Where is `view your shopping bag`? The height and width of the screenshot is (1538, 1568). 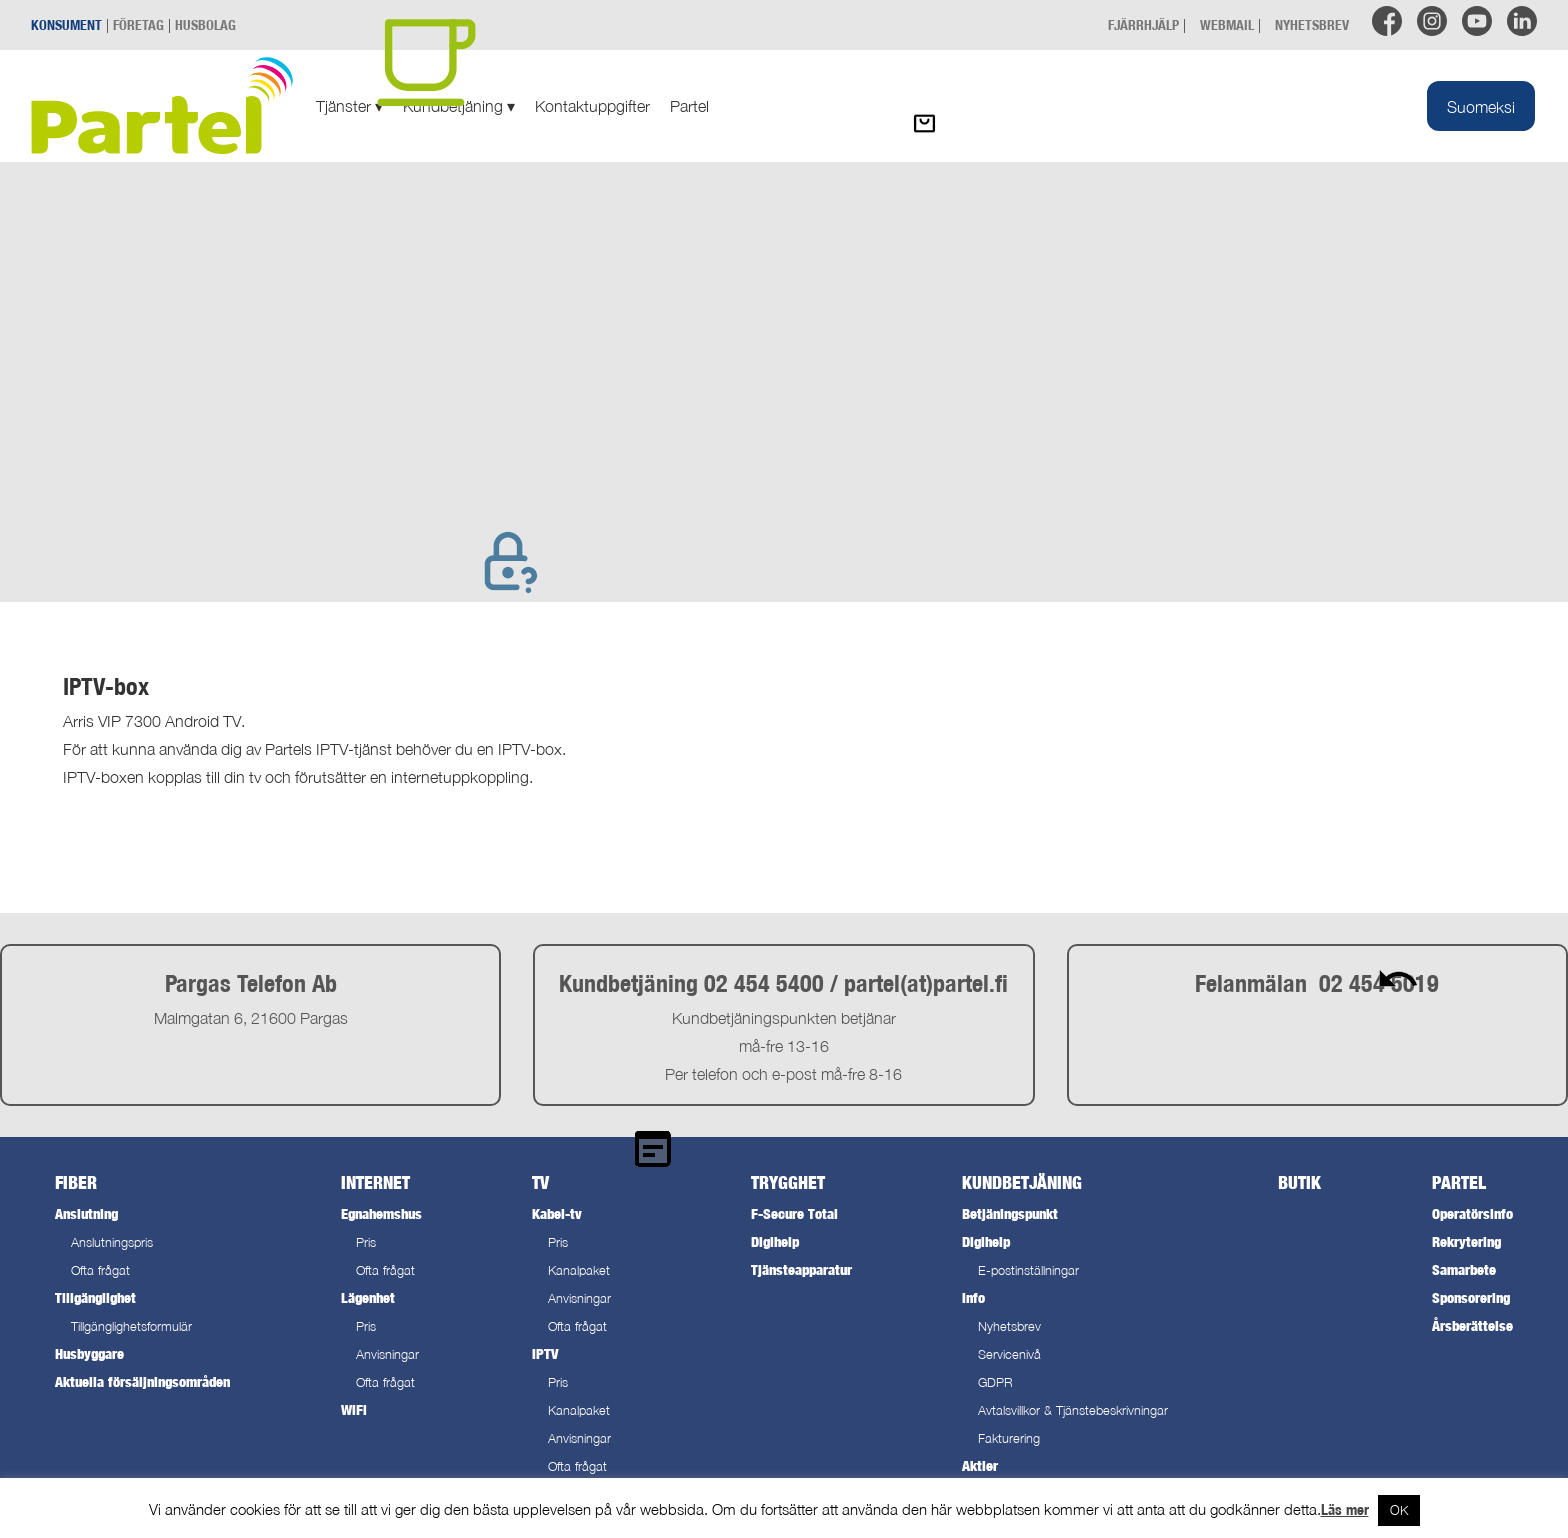 view your shopping bag is located at coordinates (924, 123).